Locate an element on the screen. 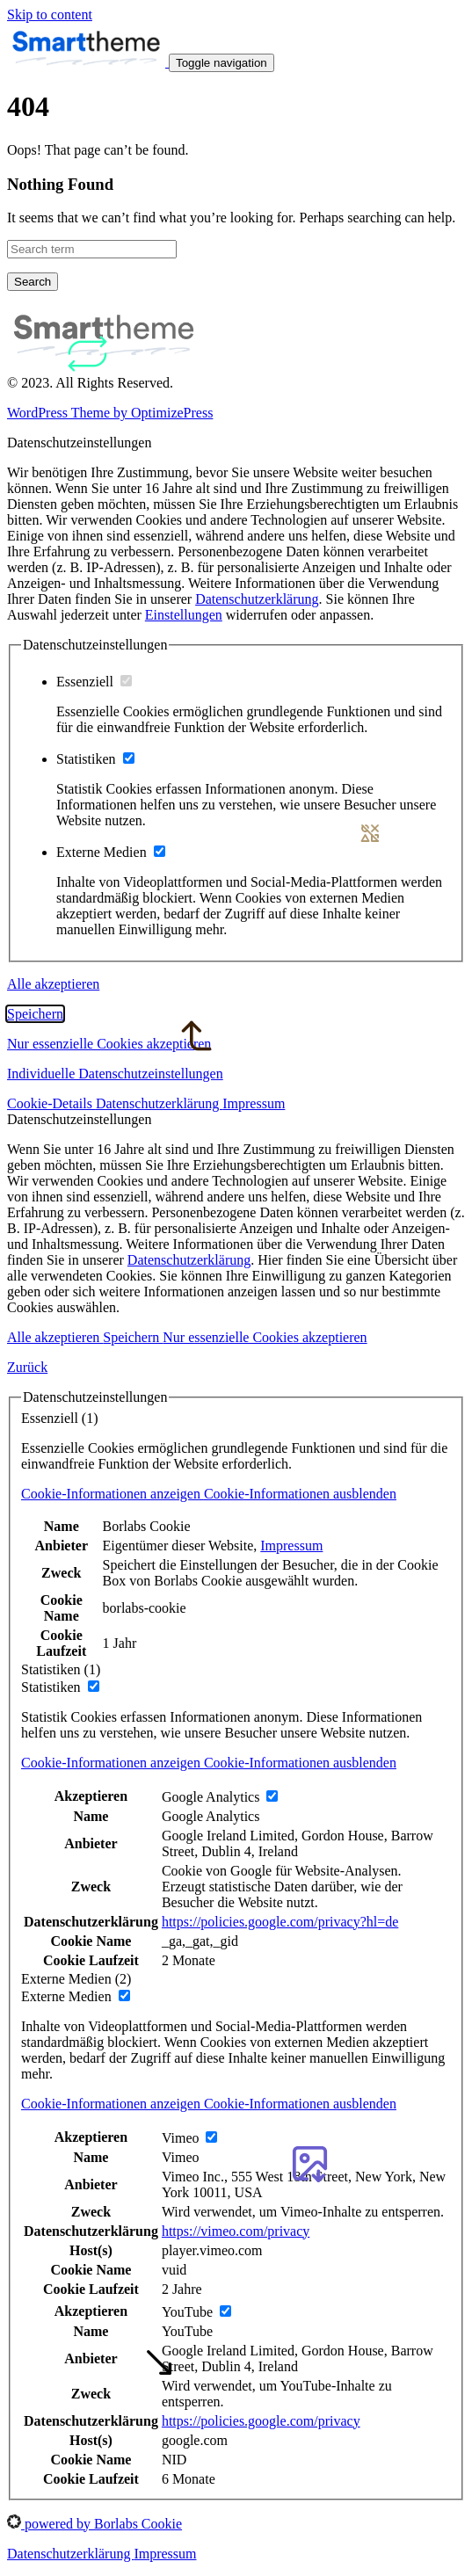 This screenshot has width=472, height=2576. move item to the bottom right is located at coordinates (159, 2362).